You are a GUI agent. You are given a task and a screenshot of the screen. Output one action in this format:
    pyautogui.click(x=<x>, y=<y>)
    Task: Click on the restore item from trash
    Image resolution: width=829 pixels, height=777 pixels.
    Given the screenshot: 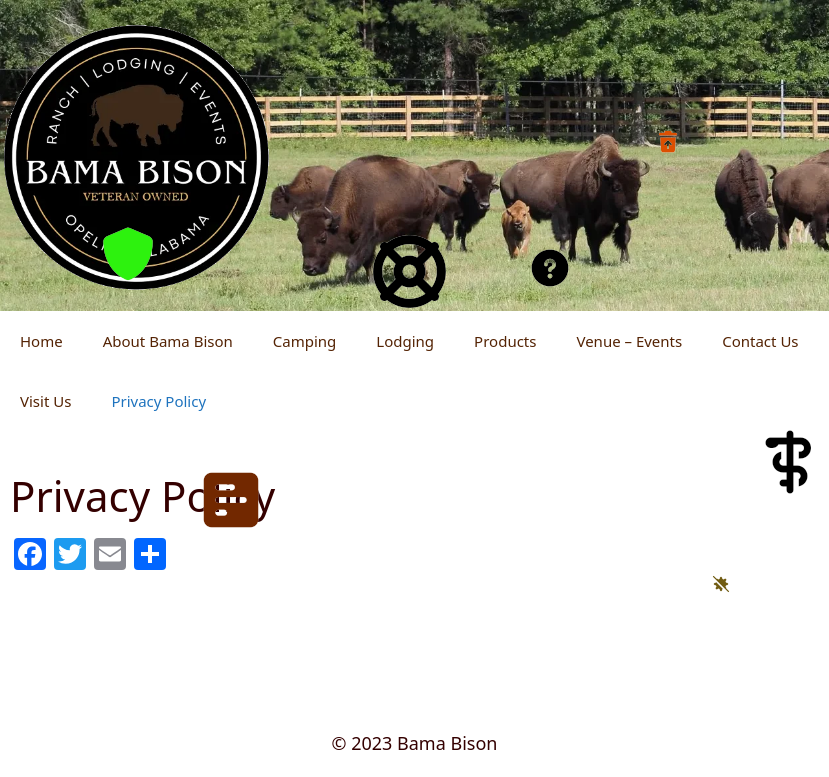 What is the action you would take?
    pyautogui.click(x=668, y=142)
    